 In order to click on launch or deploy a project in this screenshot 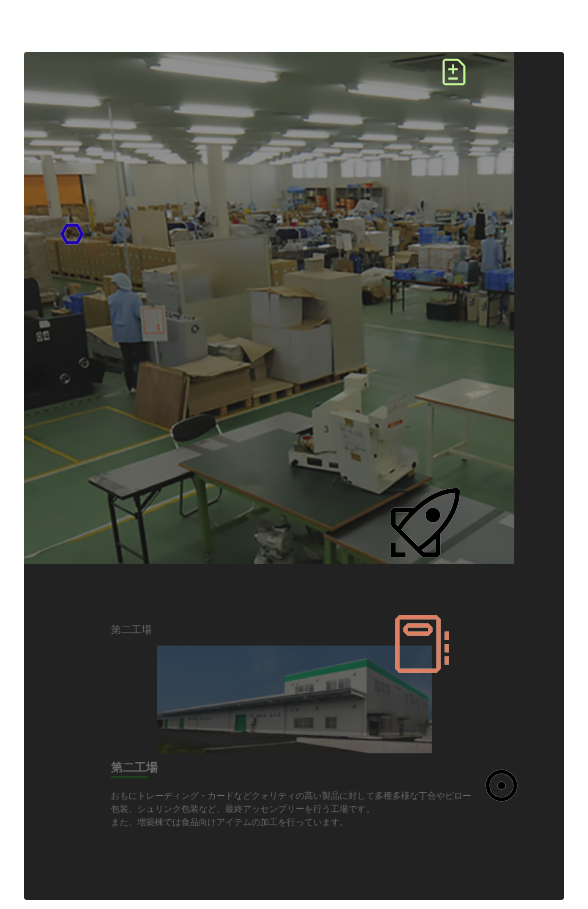, I will do `click(425, 522)`.